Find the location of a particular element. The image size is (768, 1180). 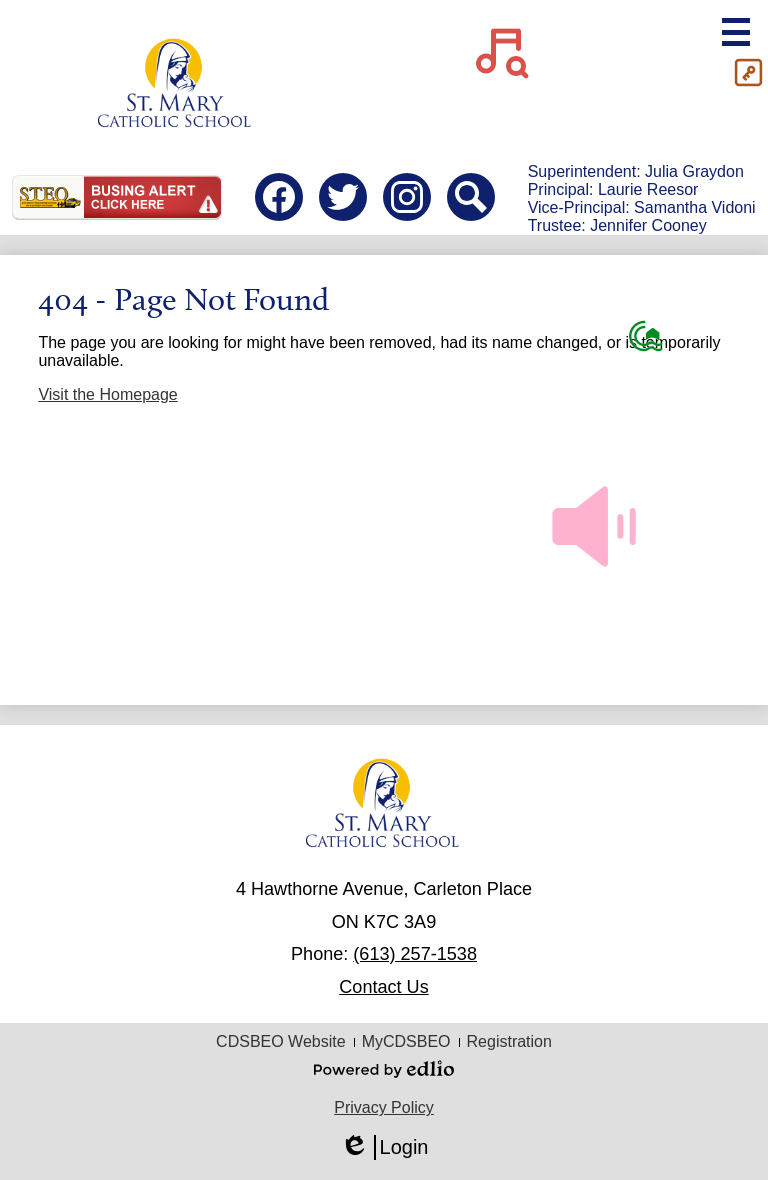

volume set to high is located at coordinates (592, 526).